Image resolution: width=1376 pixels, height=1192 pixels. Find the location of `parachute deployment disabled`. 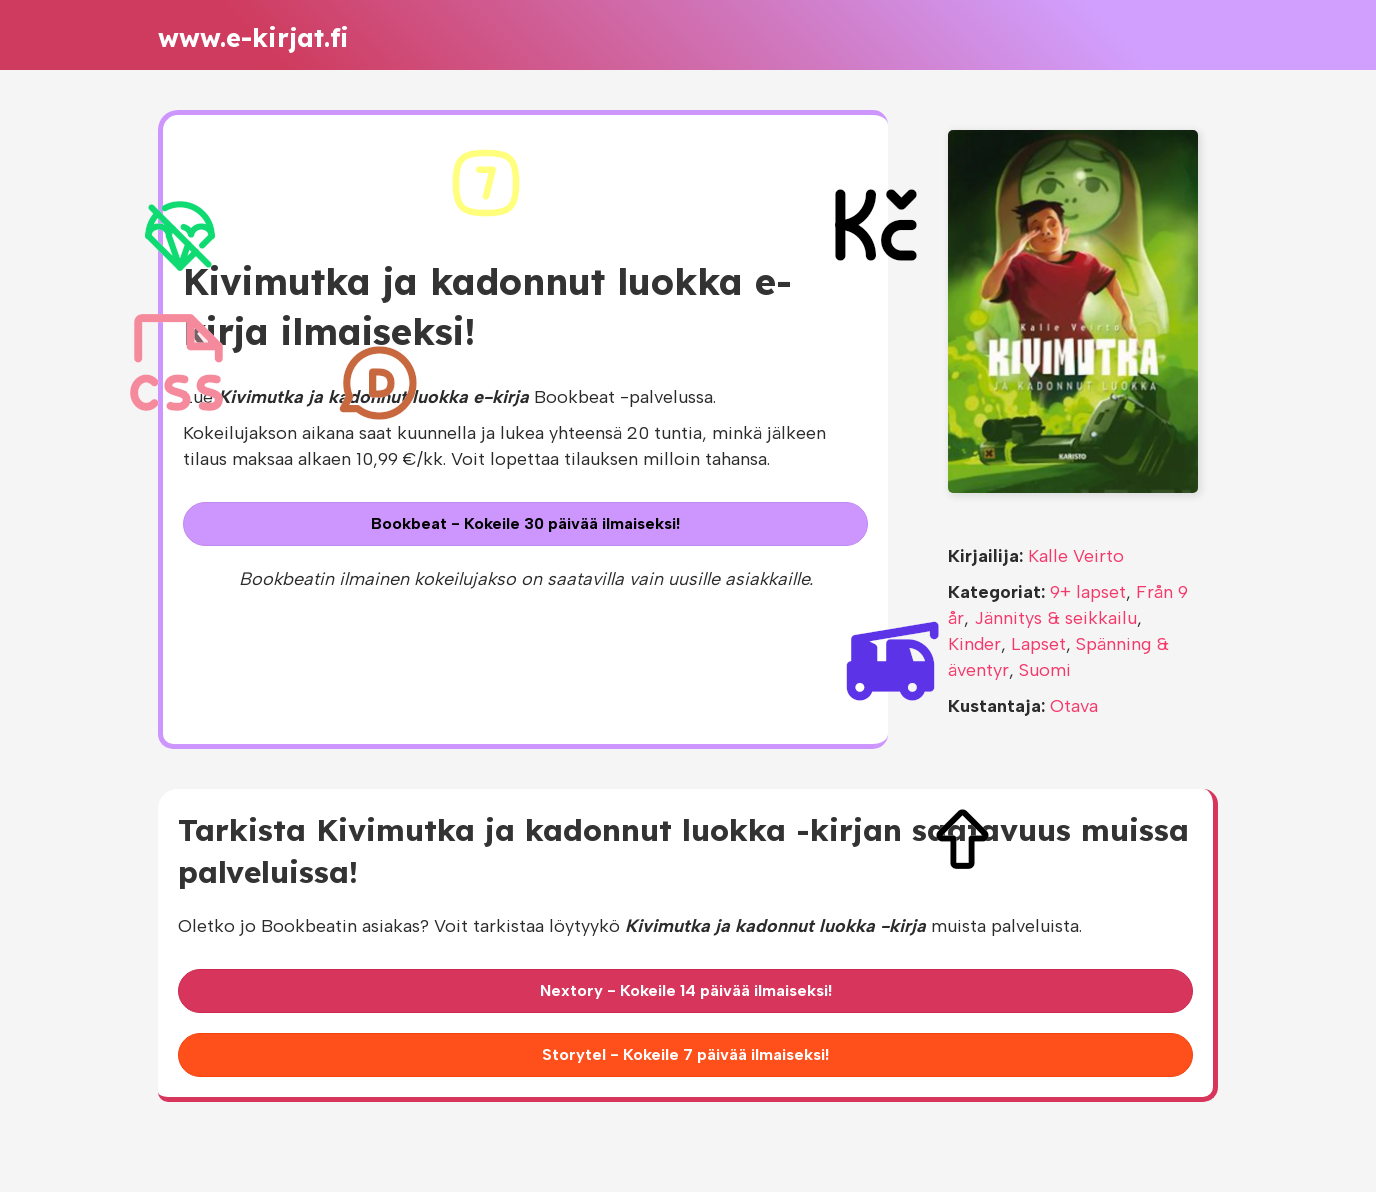

parachute deployment disabled is located at coordinates (180, 236).